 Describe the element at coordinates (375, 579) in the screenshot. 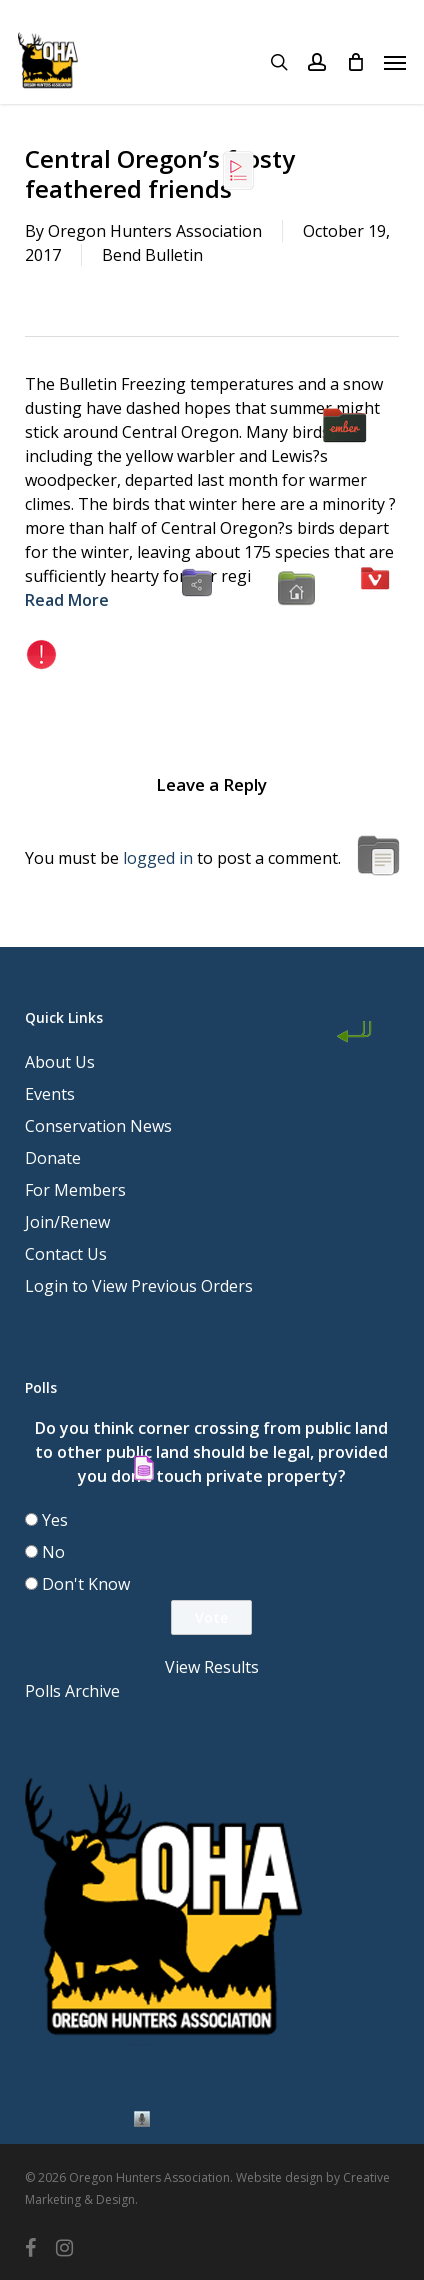

I see `open vivaldi browser downloads folder` at that location.